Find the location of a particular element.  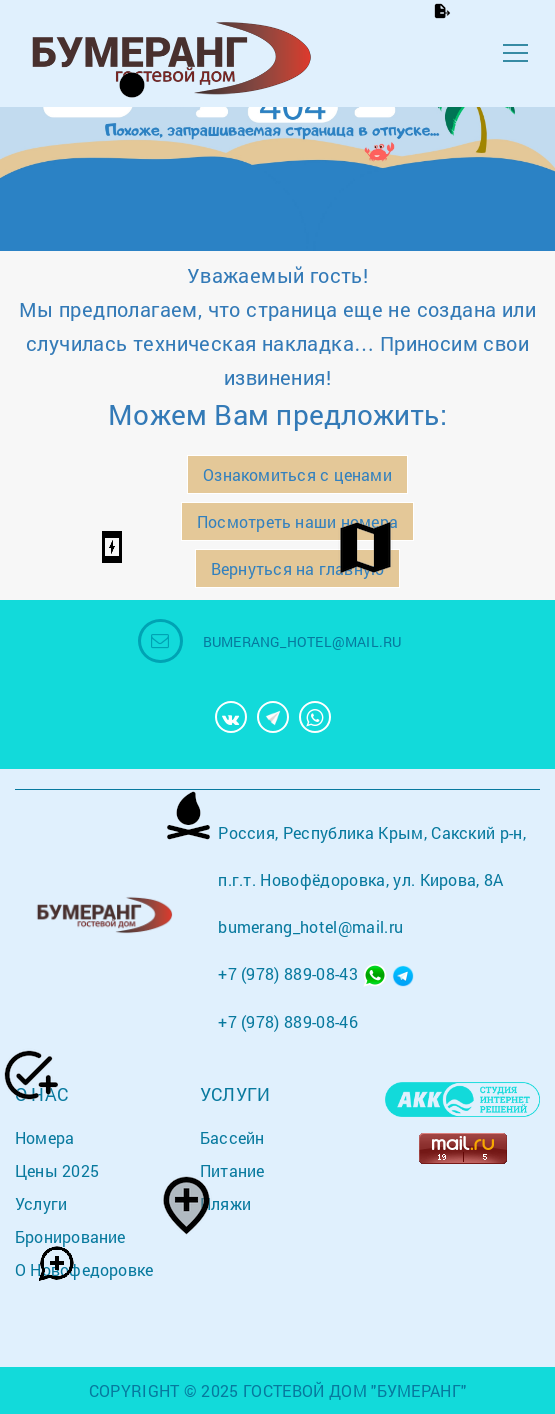

unselected radio button or toggle option is located at coordinates (132, 85).